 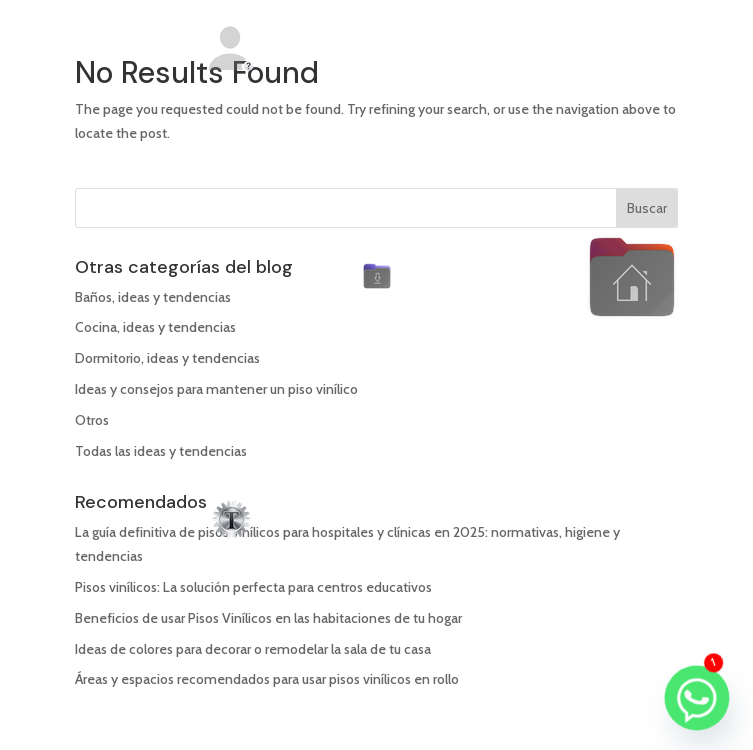 I want to click on open your downloads folder, so click(x=377, y=276).